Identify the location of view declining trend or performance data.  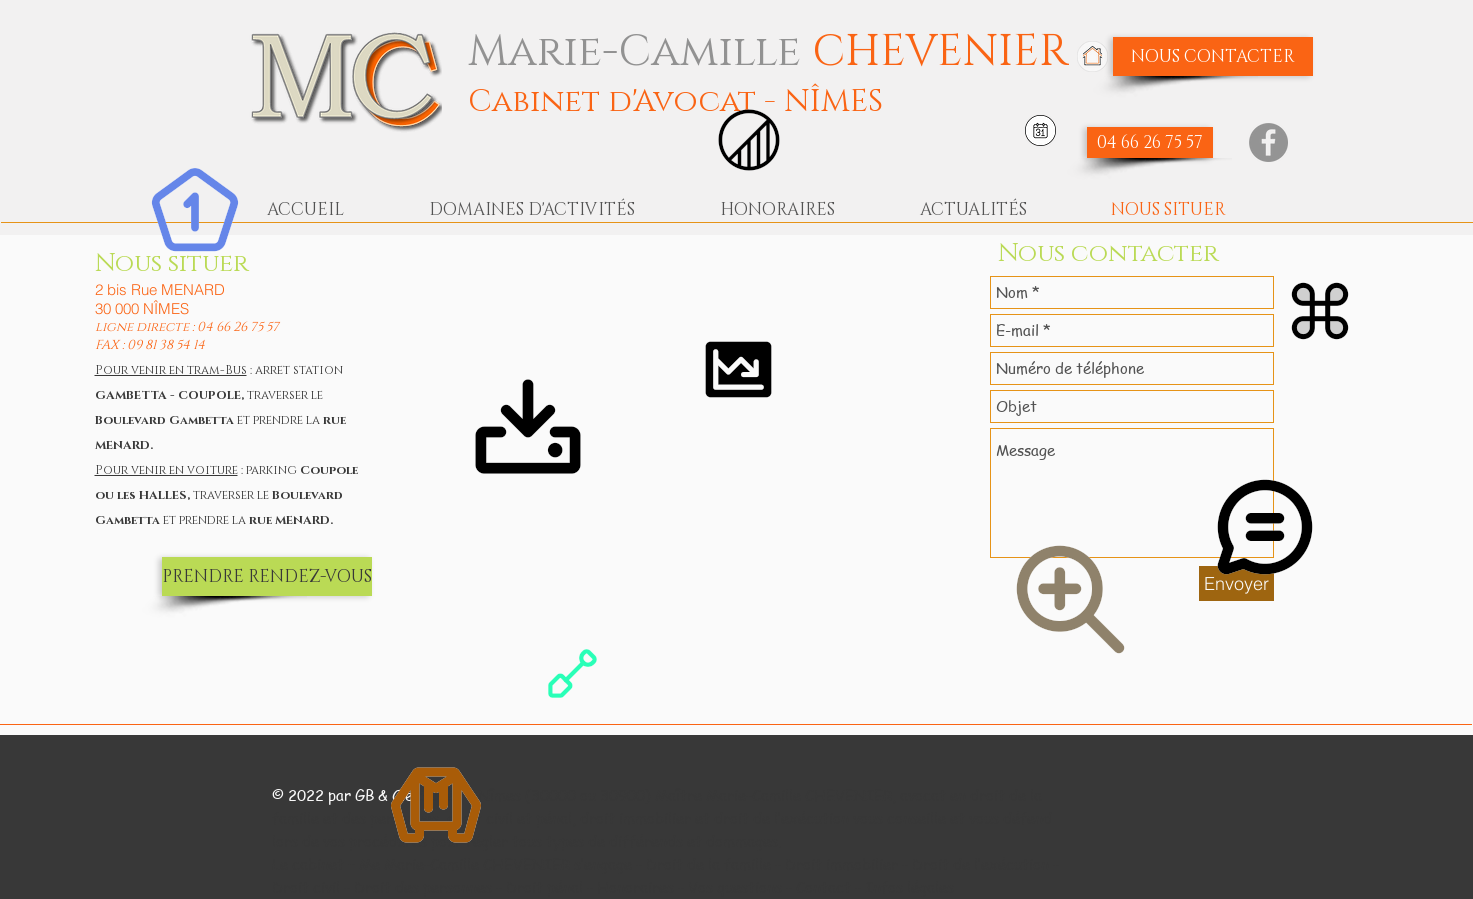
(738, 369).